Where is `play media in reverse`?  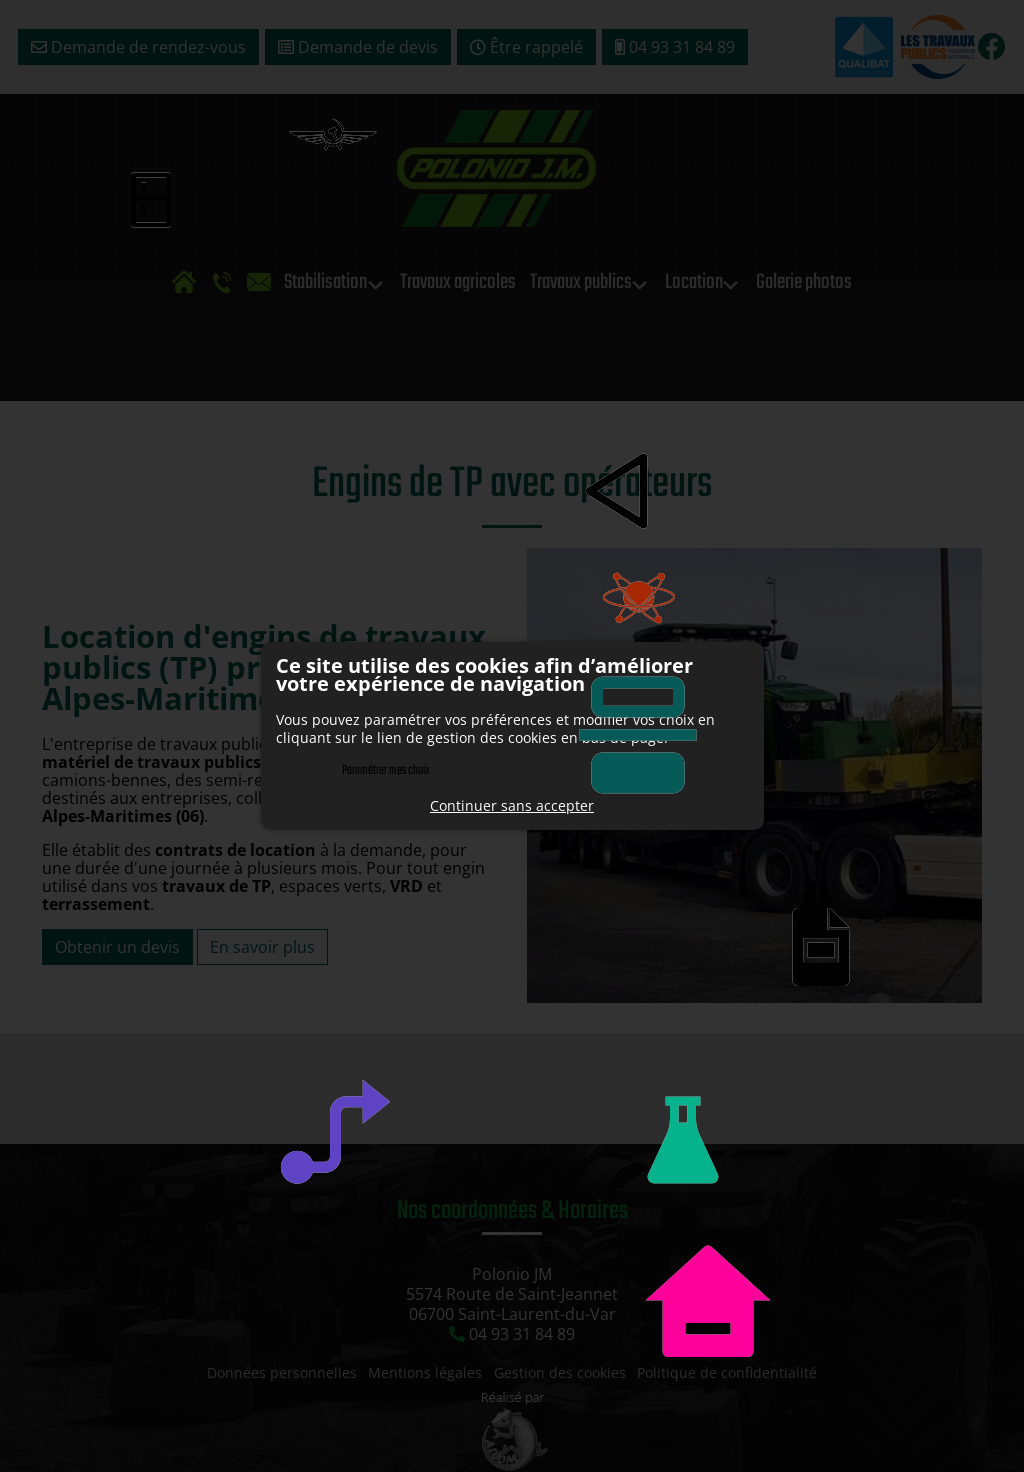 play media in reverse is located at coordinates (623, 491).